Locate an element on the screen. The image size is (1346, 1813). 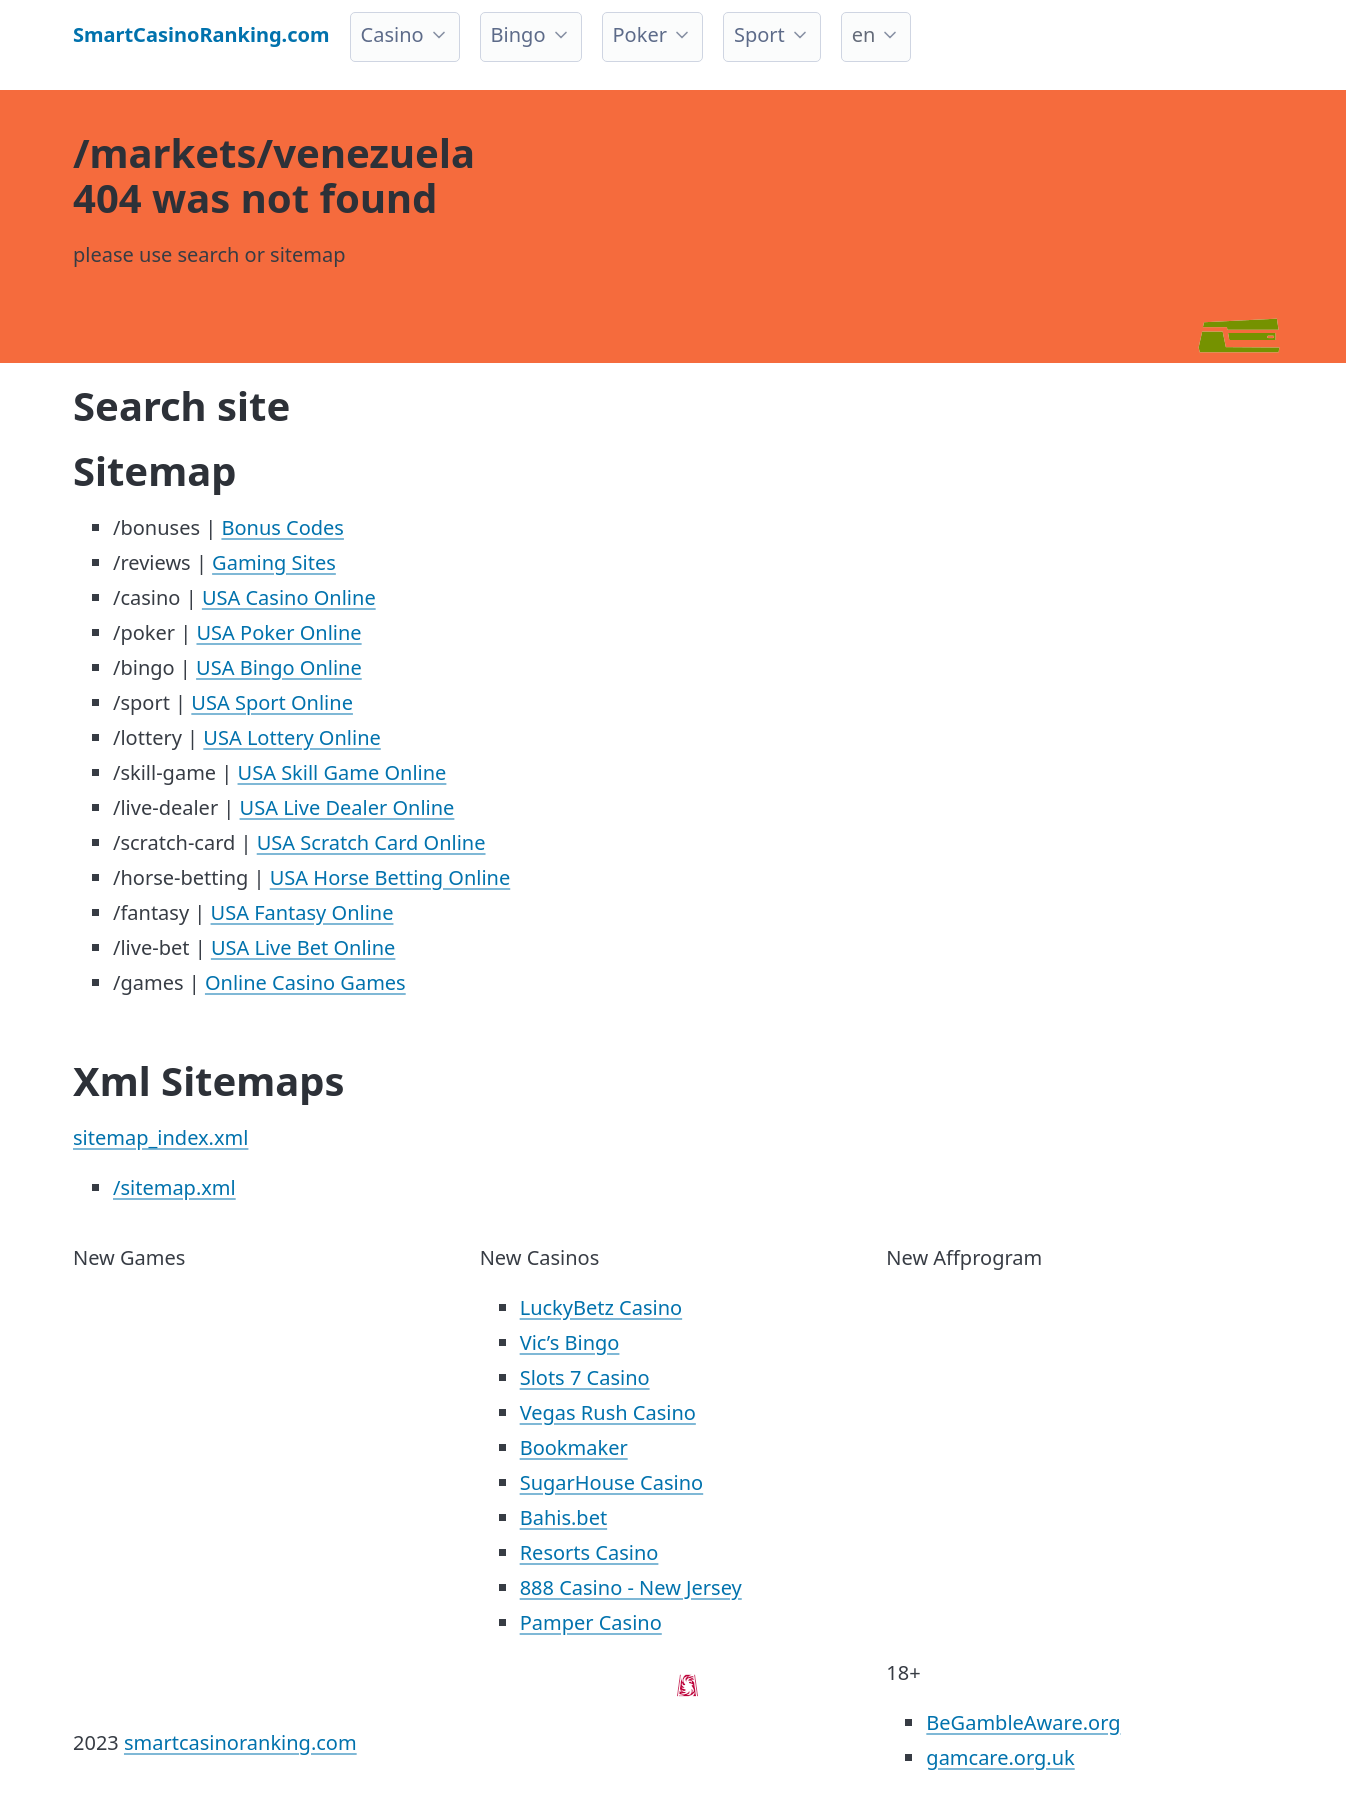
staple documents together is located at coordinates (1239, 329).